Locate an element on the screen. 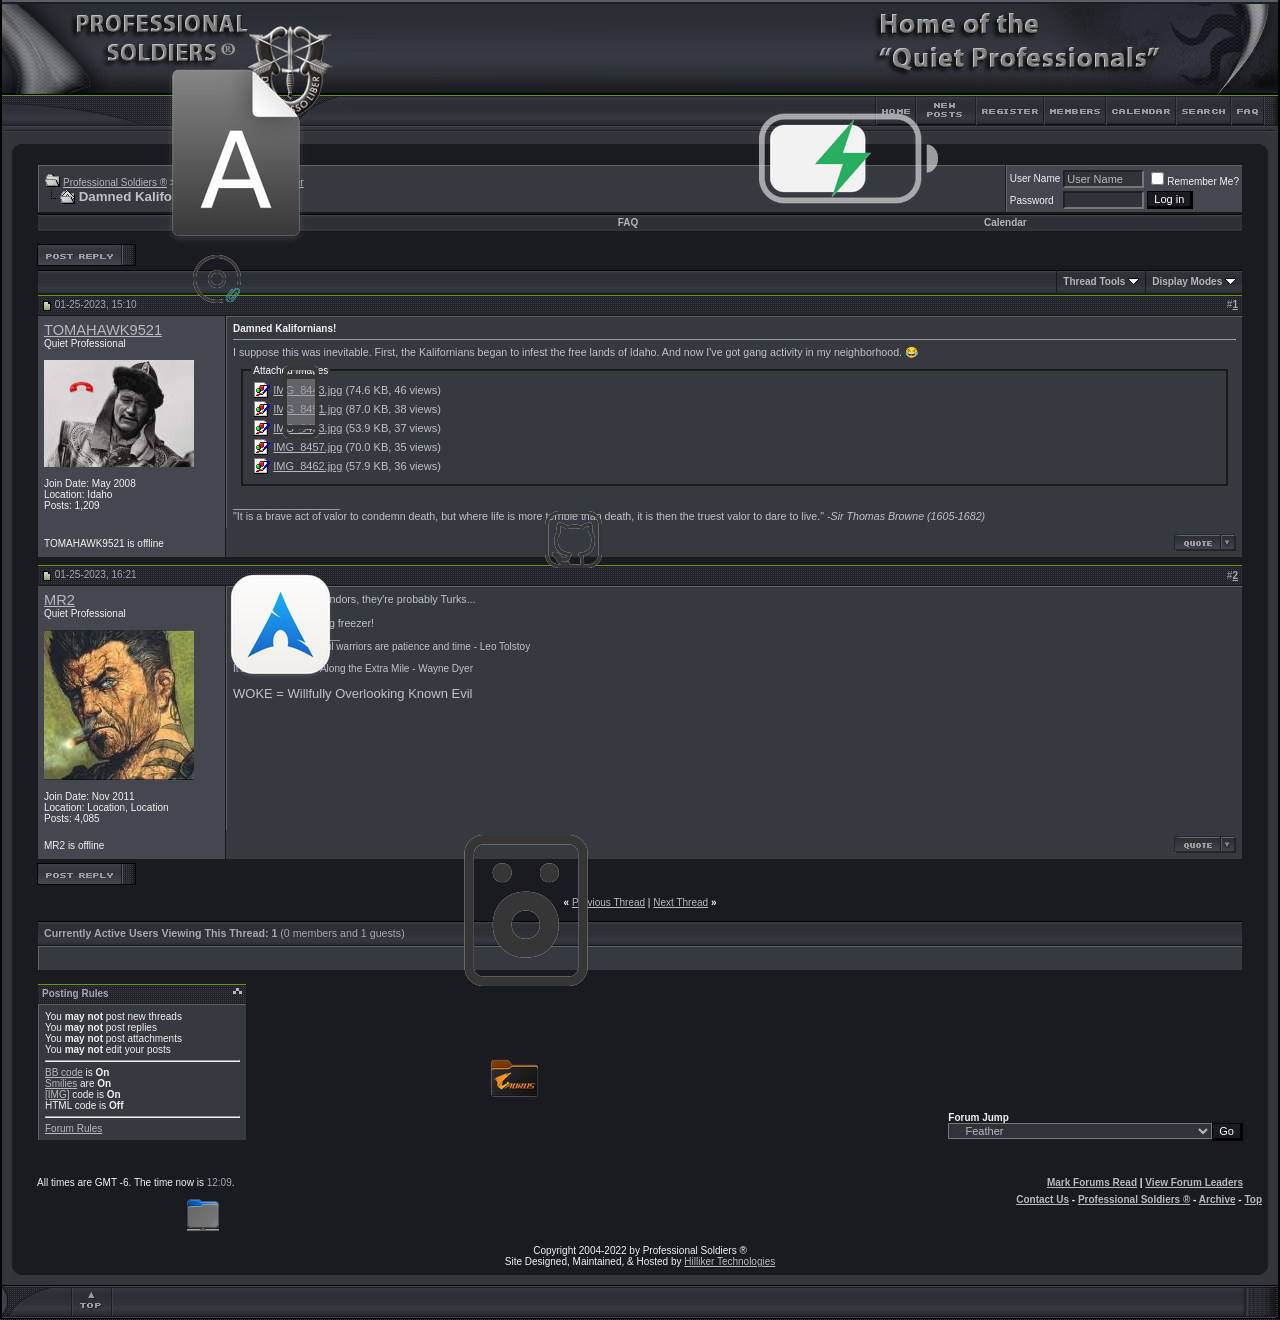  access a remote or network folder is located at coordinates (203, 1215).